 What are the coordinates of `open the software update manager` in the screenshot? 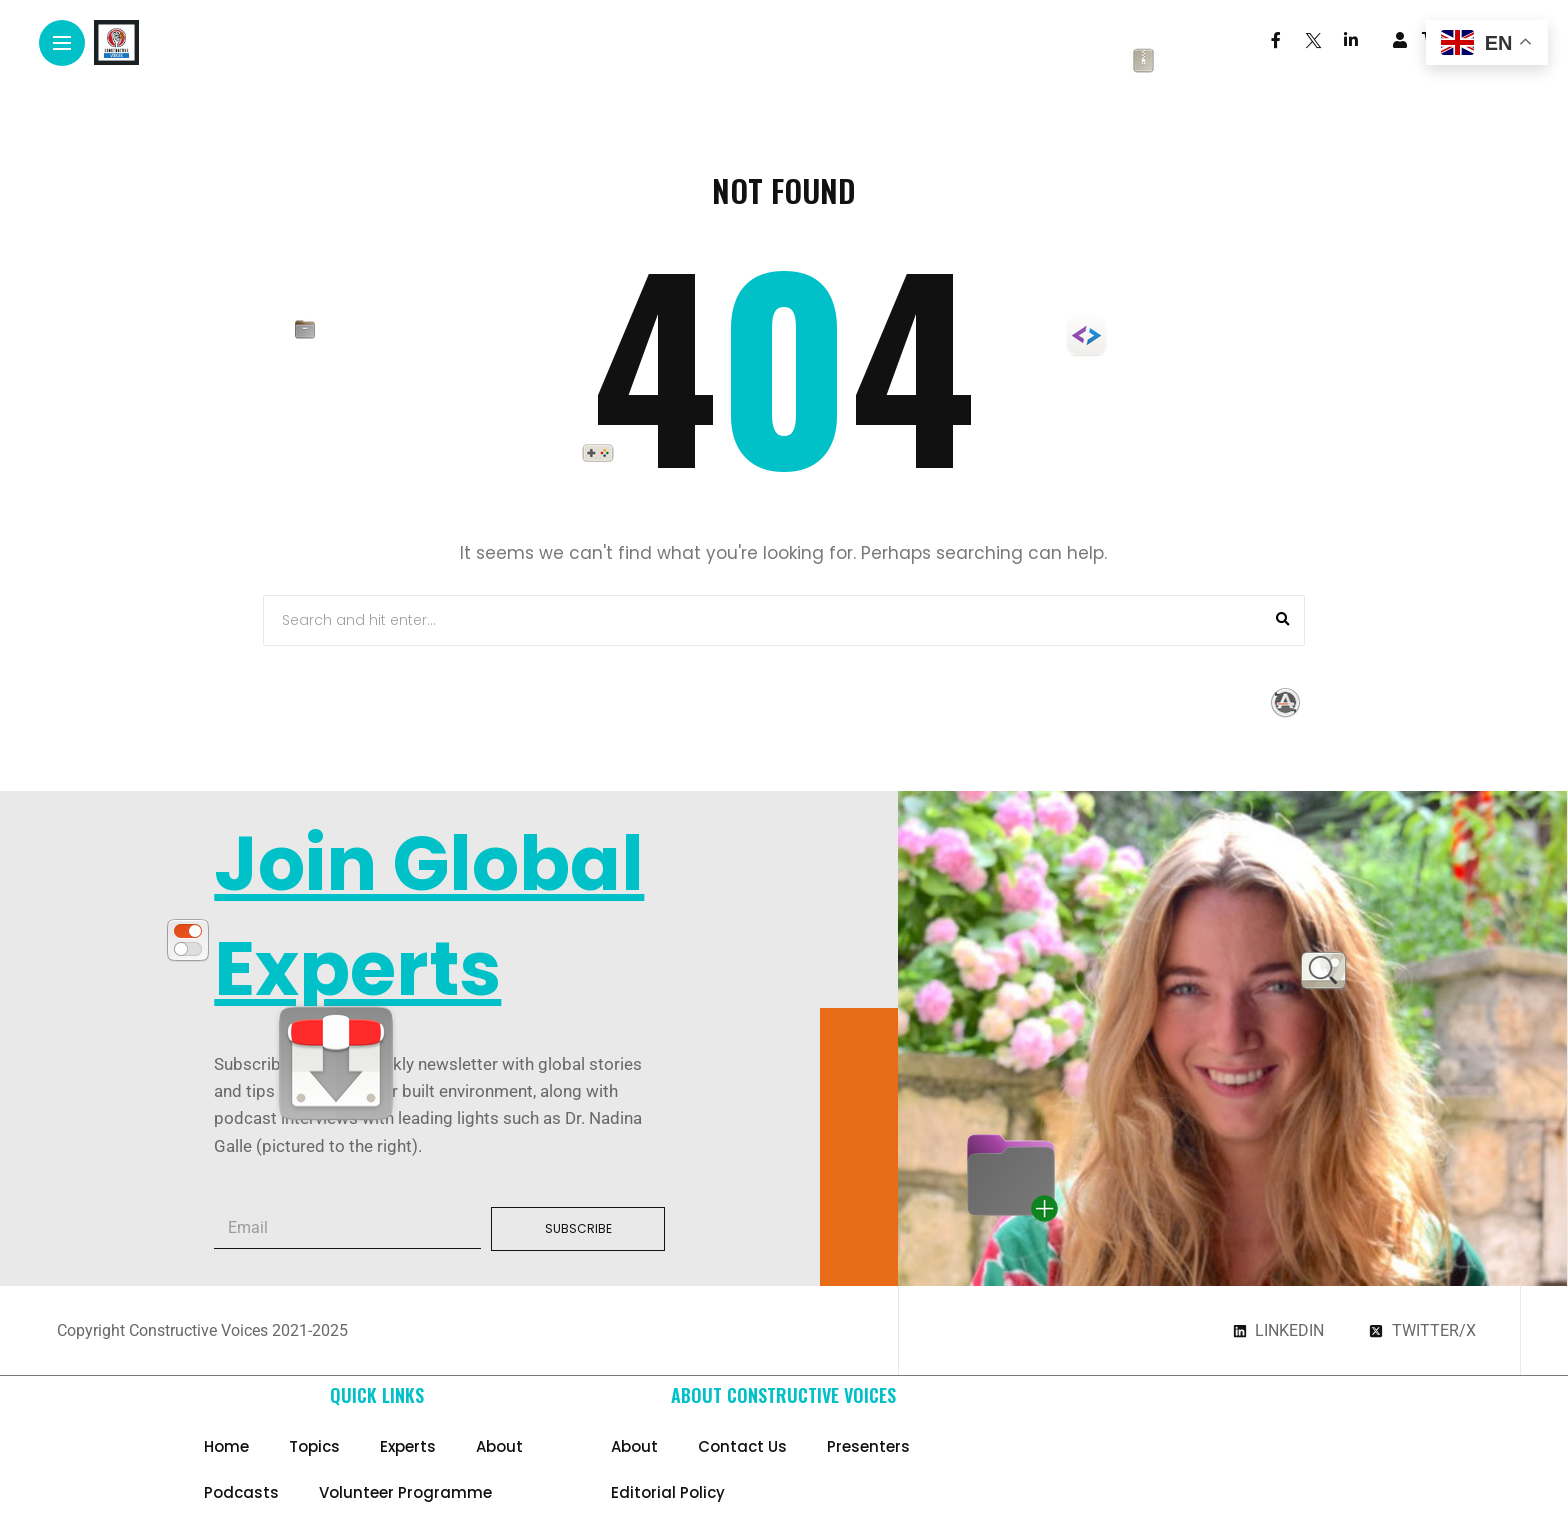 It's located at (1285, 702).